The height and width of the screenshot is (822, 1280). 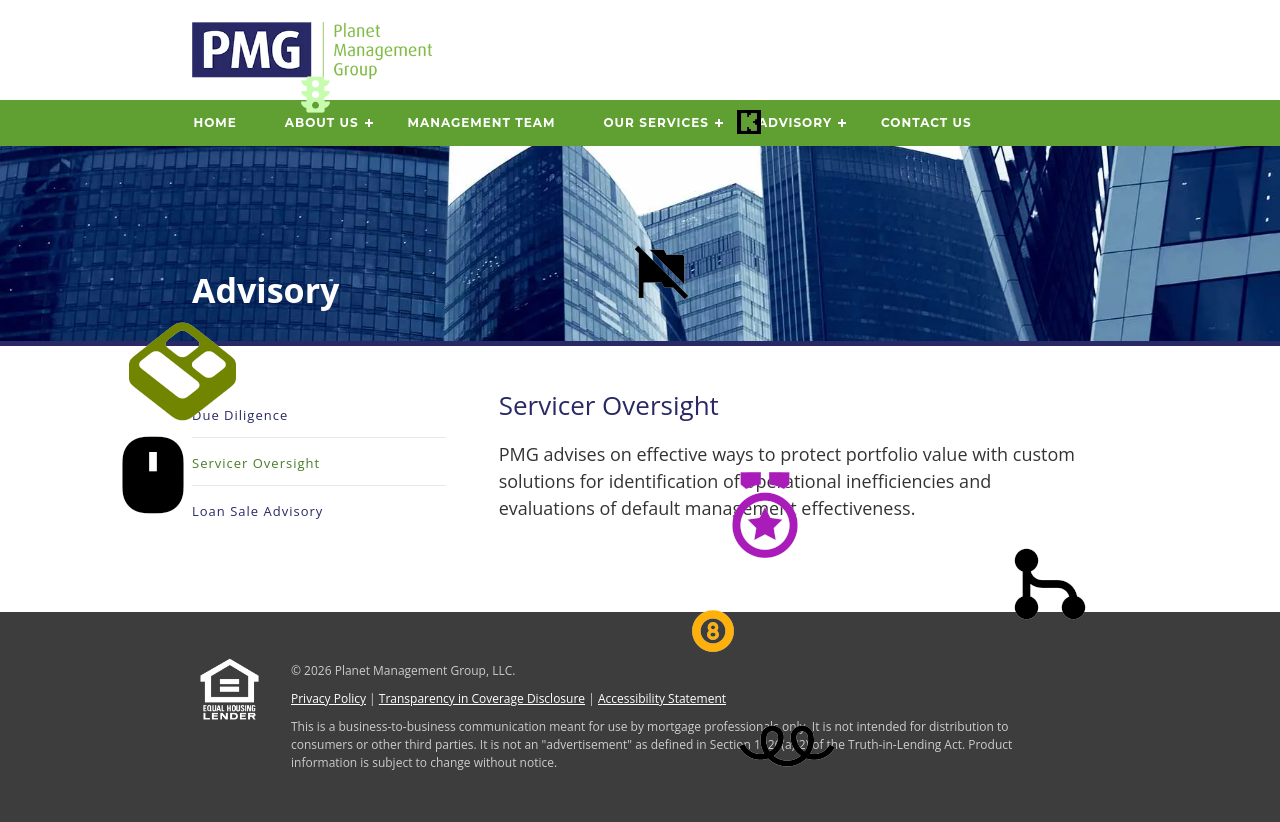 What do you see at coordinates (713, 631) in the screenshot?
I see `access billiards or pool game` at bounding box center [713, 631].